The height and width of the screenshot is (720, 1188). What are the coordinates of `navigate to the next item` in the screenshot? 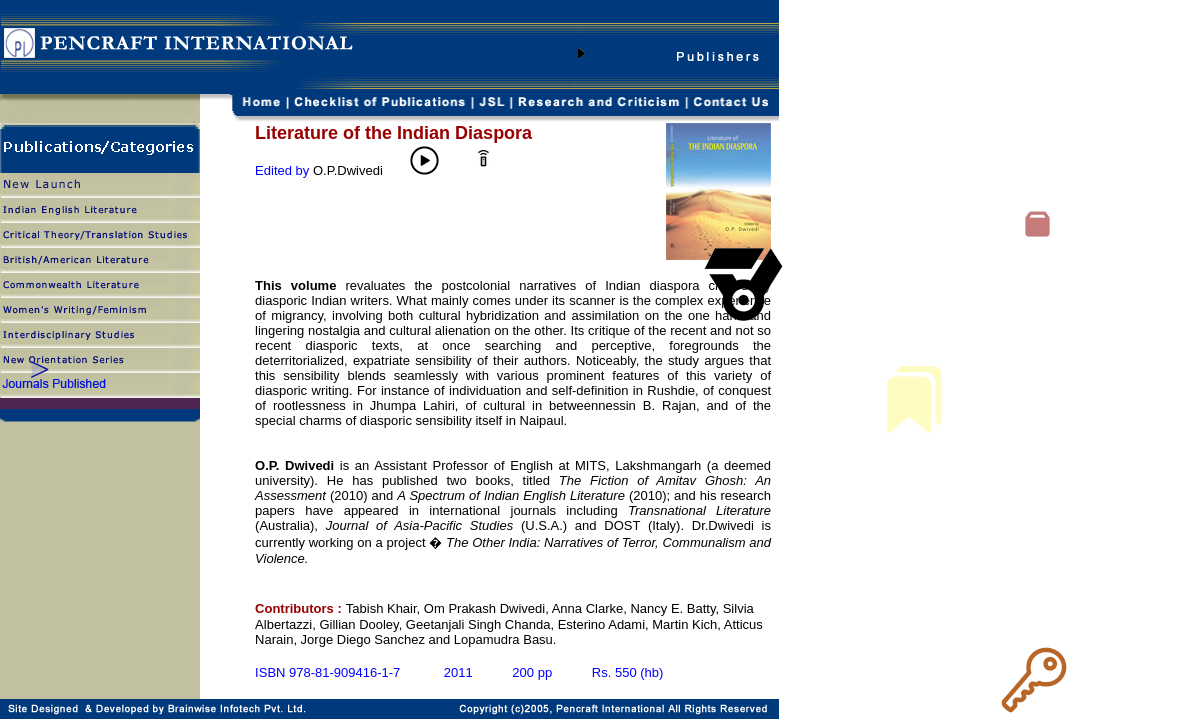 It's located at (38, 369).